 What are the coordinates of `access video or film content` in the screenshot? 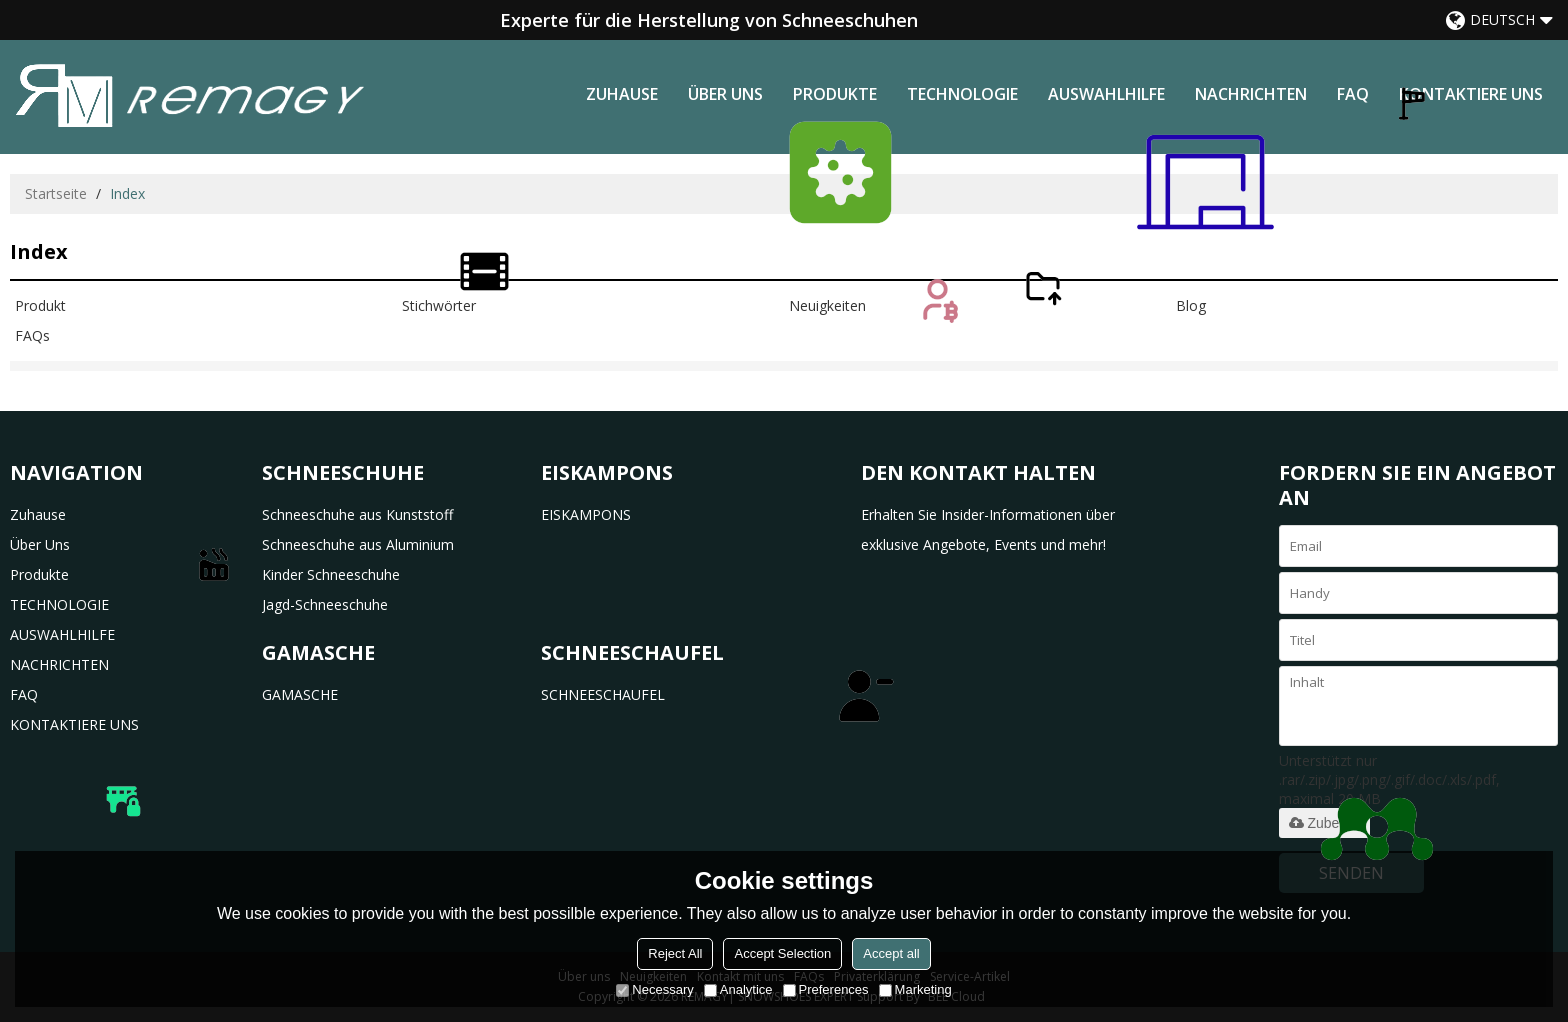 It's located at (484, 271).